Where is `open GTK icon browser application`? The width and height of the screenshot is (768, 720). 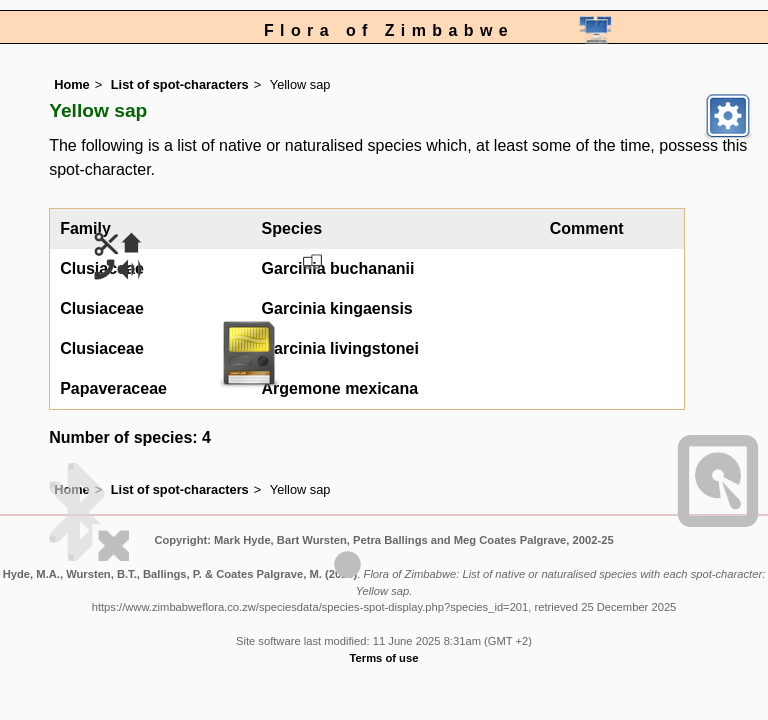
open GTK icon browser application is located at coordinates (118, 256).